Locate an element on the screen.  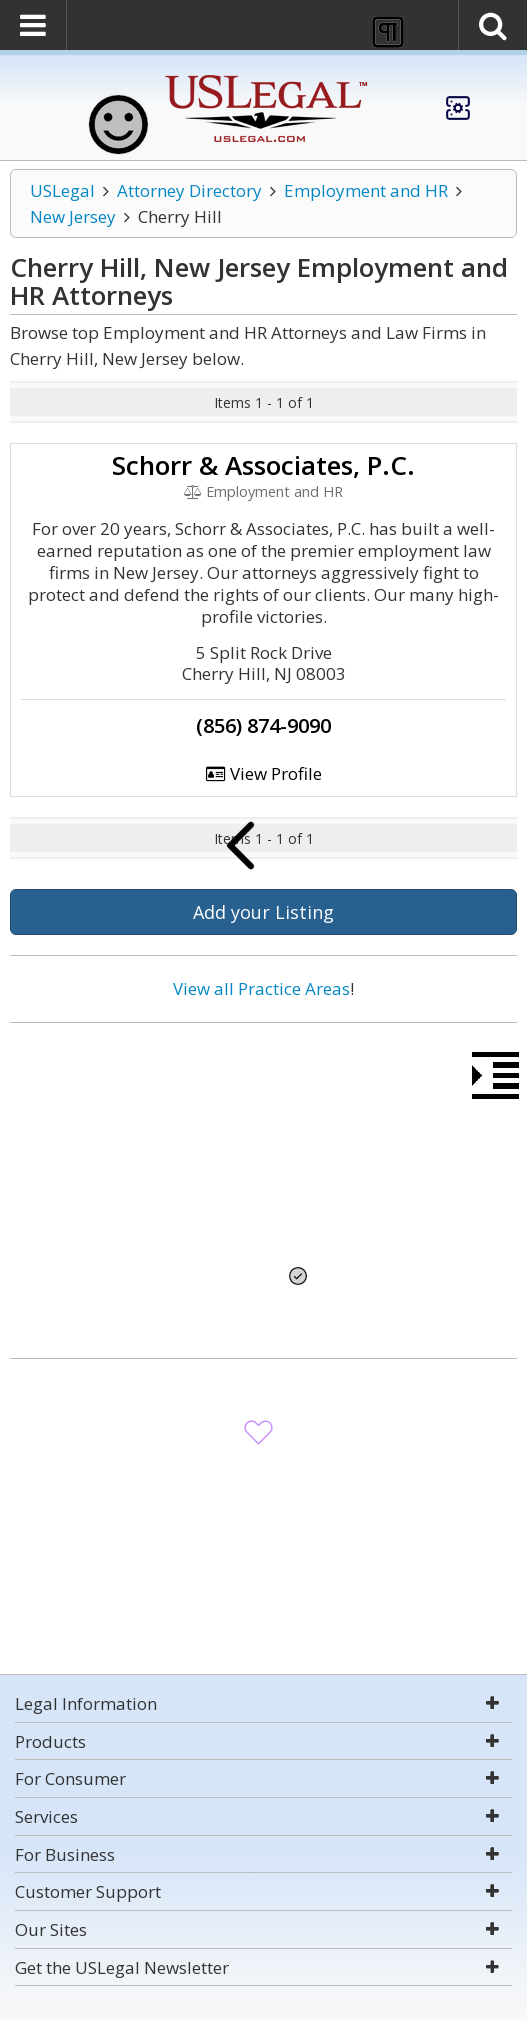
go back to the previous screen is located at coordinates (241, 845).